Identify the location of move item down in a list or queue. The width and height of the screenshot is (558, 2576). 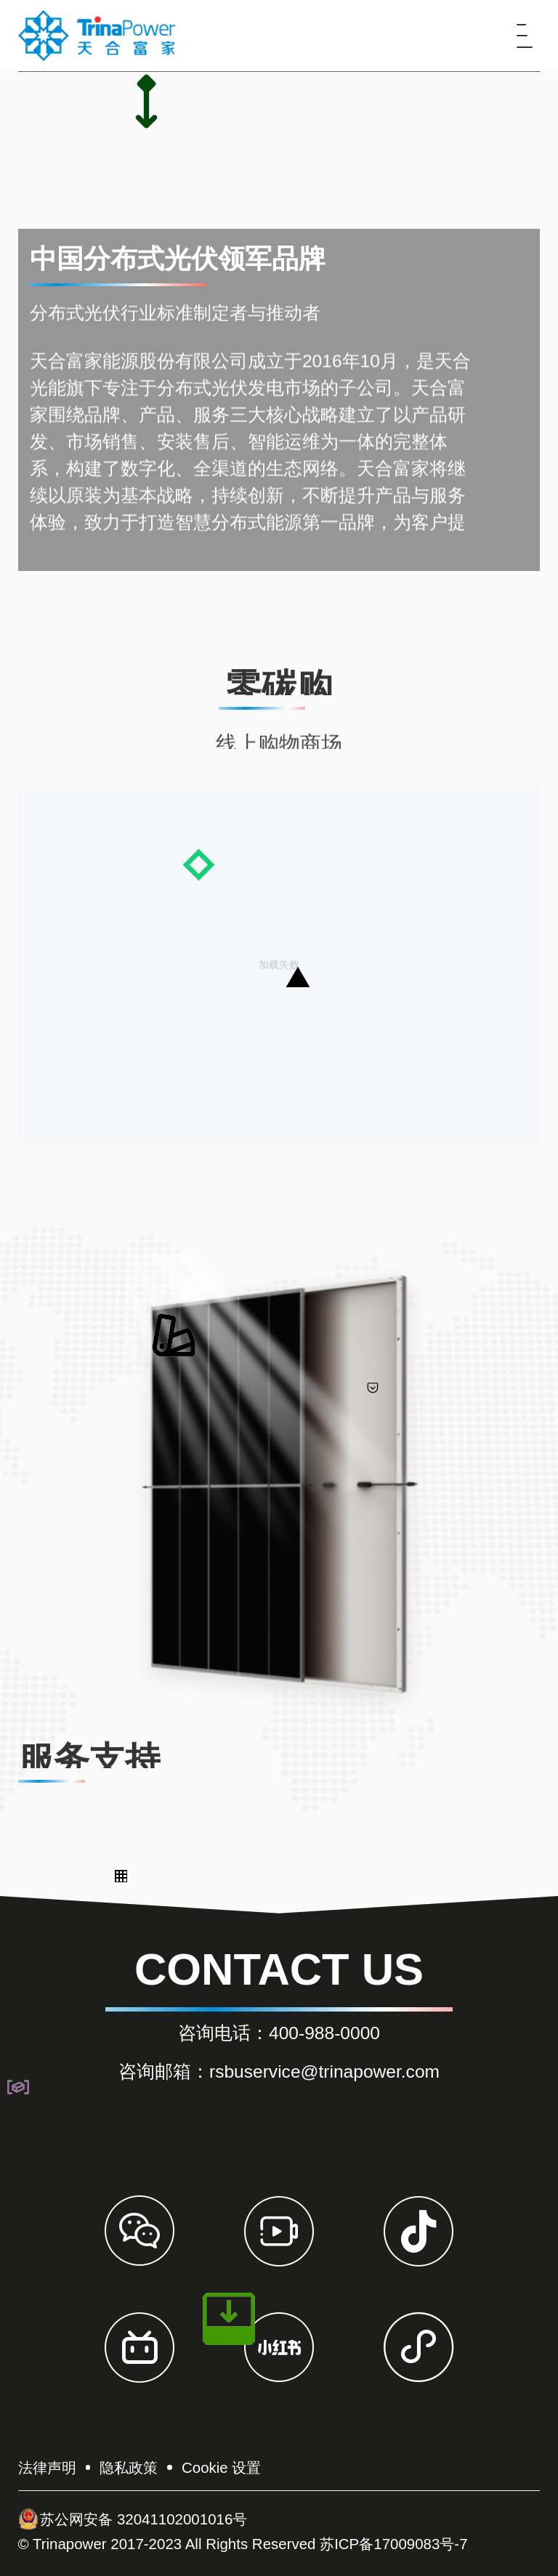
(146, 101).